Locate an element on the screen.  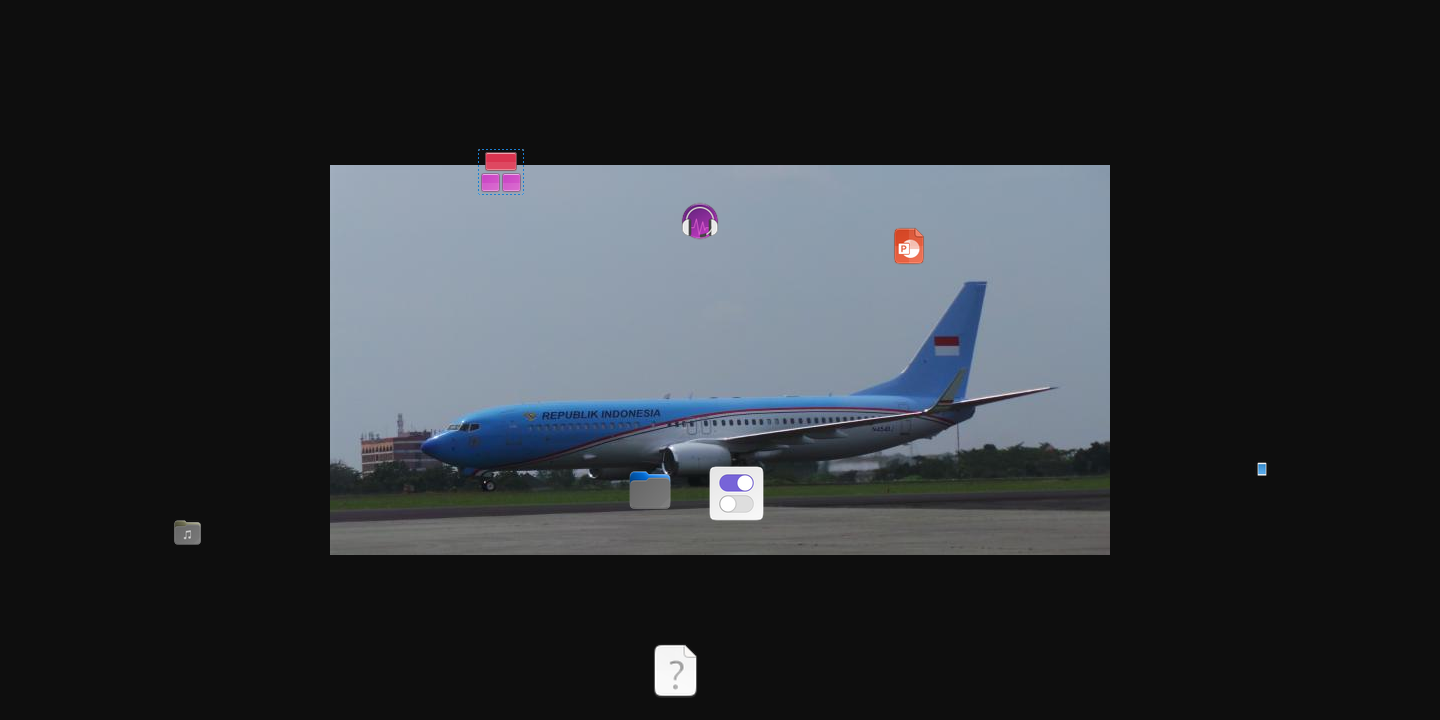
open a folder or directory is located at coordinates (650, 490).